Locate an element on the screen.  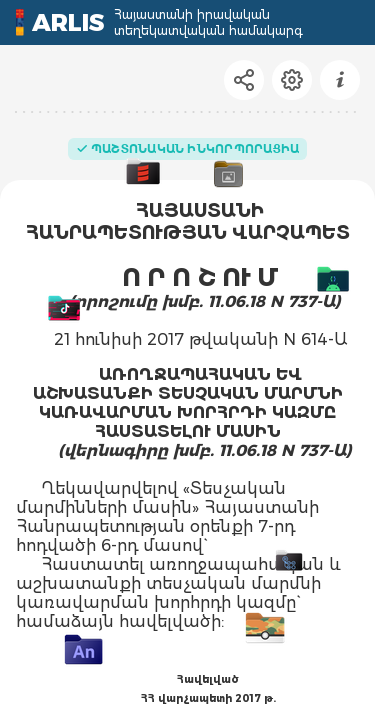
open your pictures folder is located at coordinates (228, 173).